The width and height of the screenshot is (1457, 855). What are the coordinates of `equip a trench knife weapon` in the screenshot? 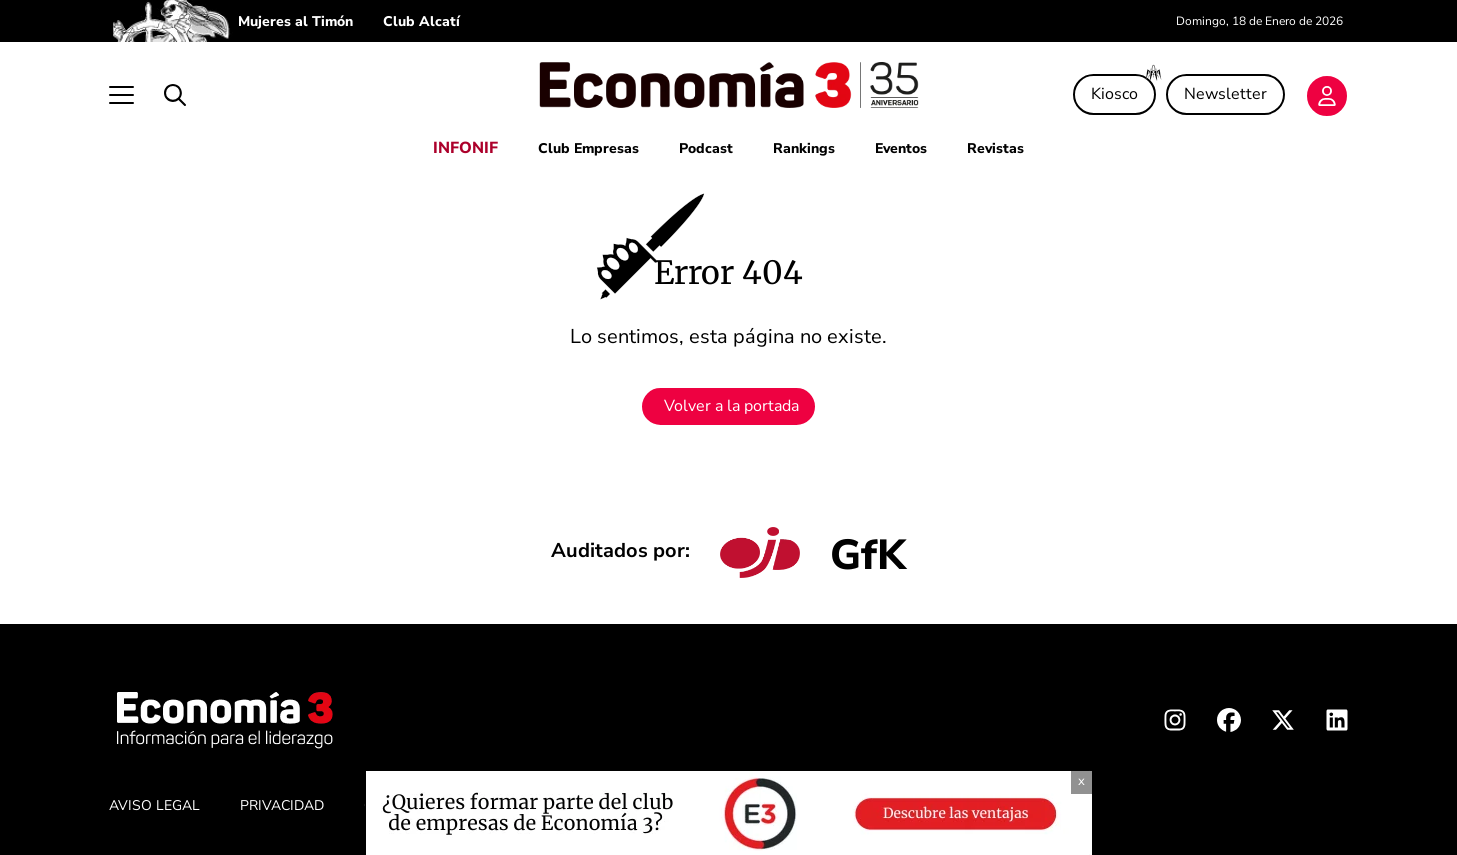 It's located at (650, 246).